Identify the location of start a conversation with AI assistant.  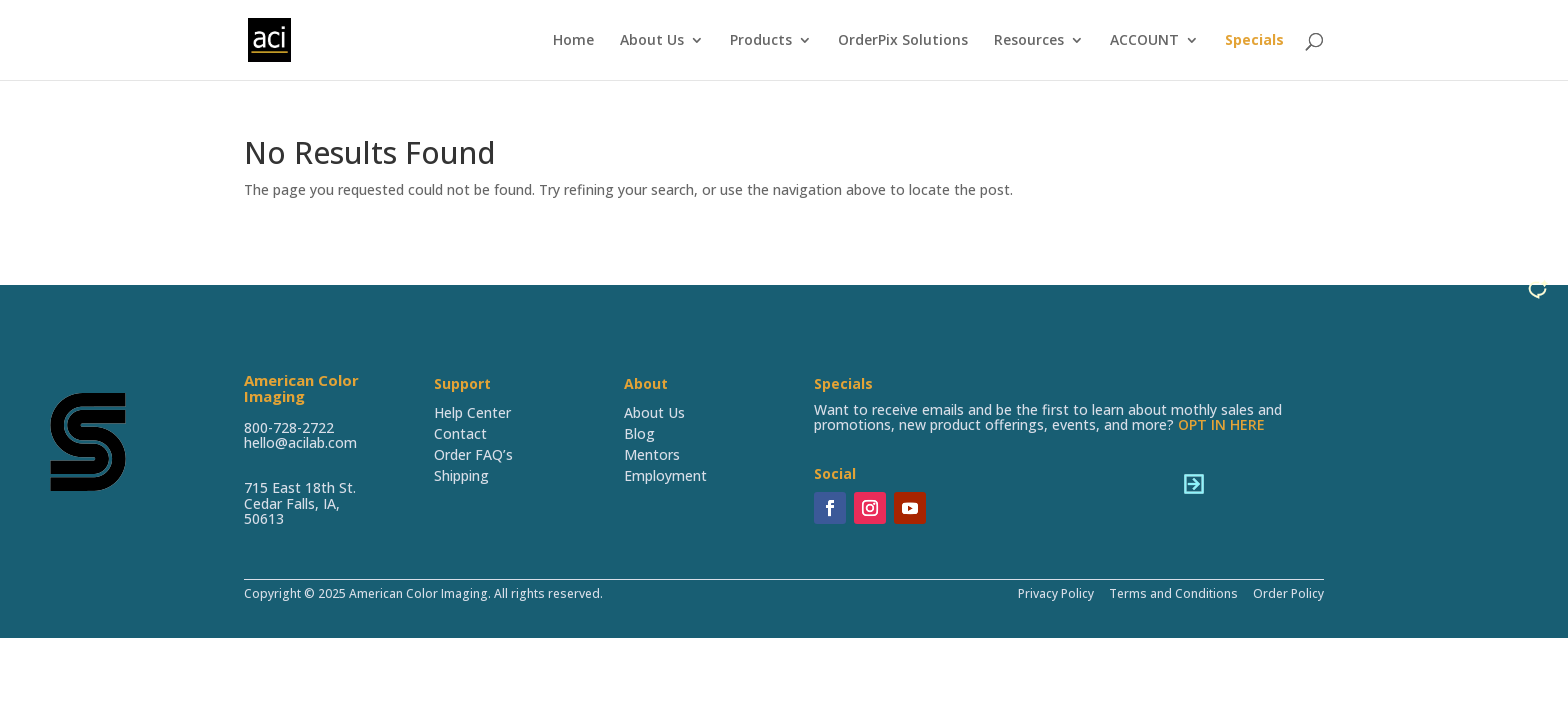
(1537, 289).